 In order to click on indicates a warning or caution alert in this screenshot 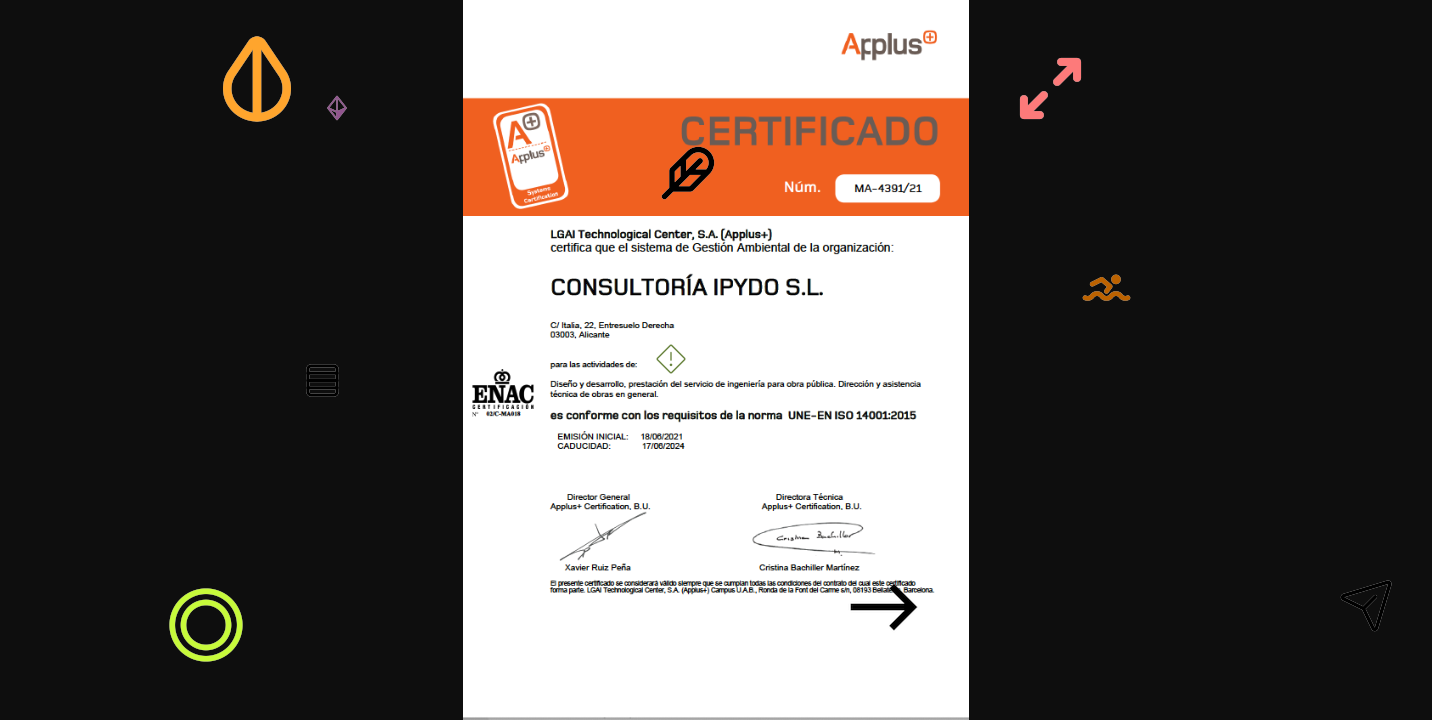, I will do `click(671, 359)`.